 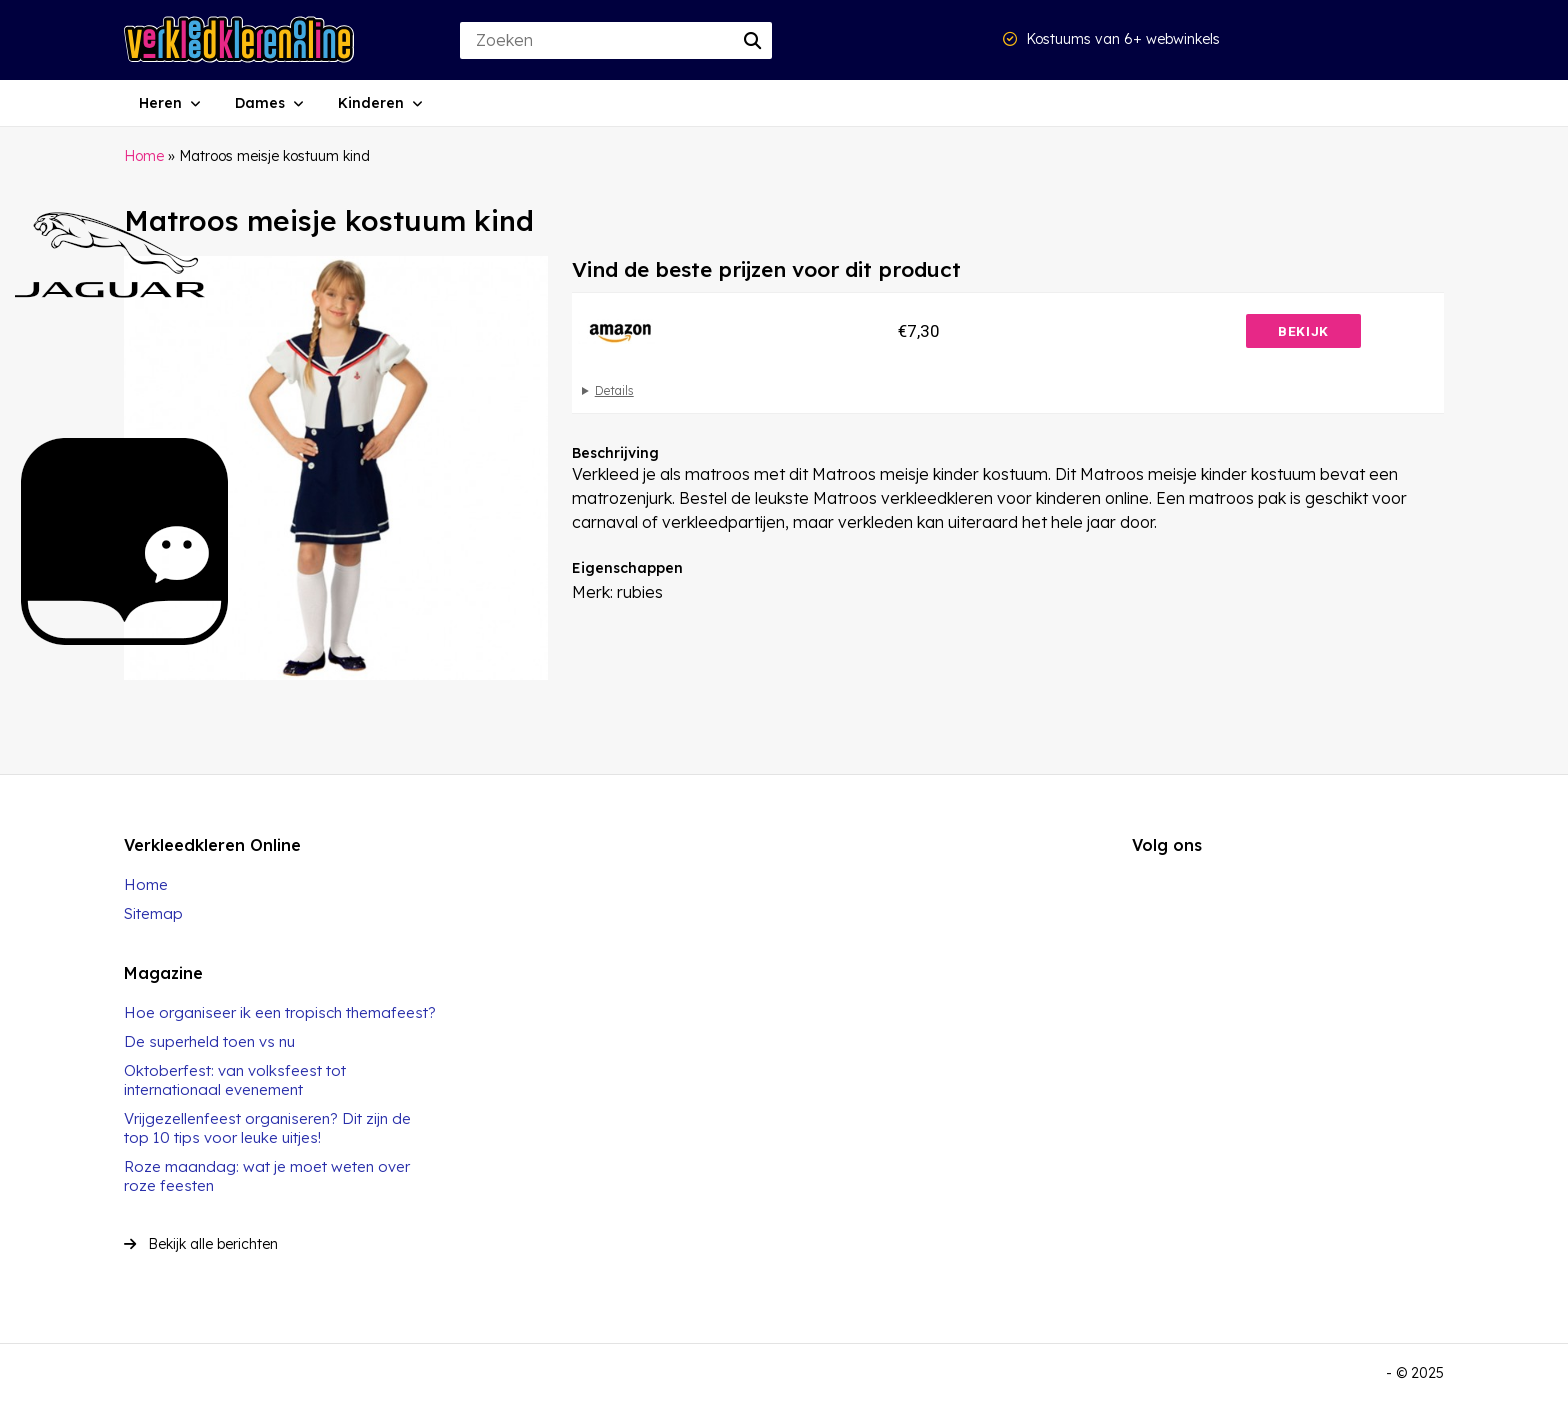 What do you see at coordinates (110, 255) in the screenshot?
I see `jaguar brand logo` at bounding box center [110, 255].